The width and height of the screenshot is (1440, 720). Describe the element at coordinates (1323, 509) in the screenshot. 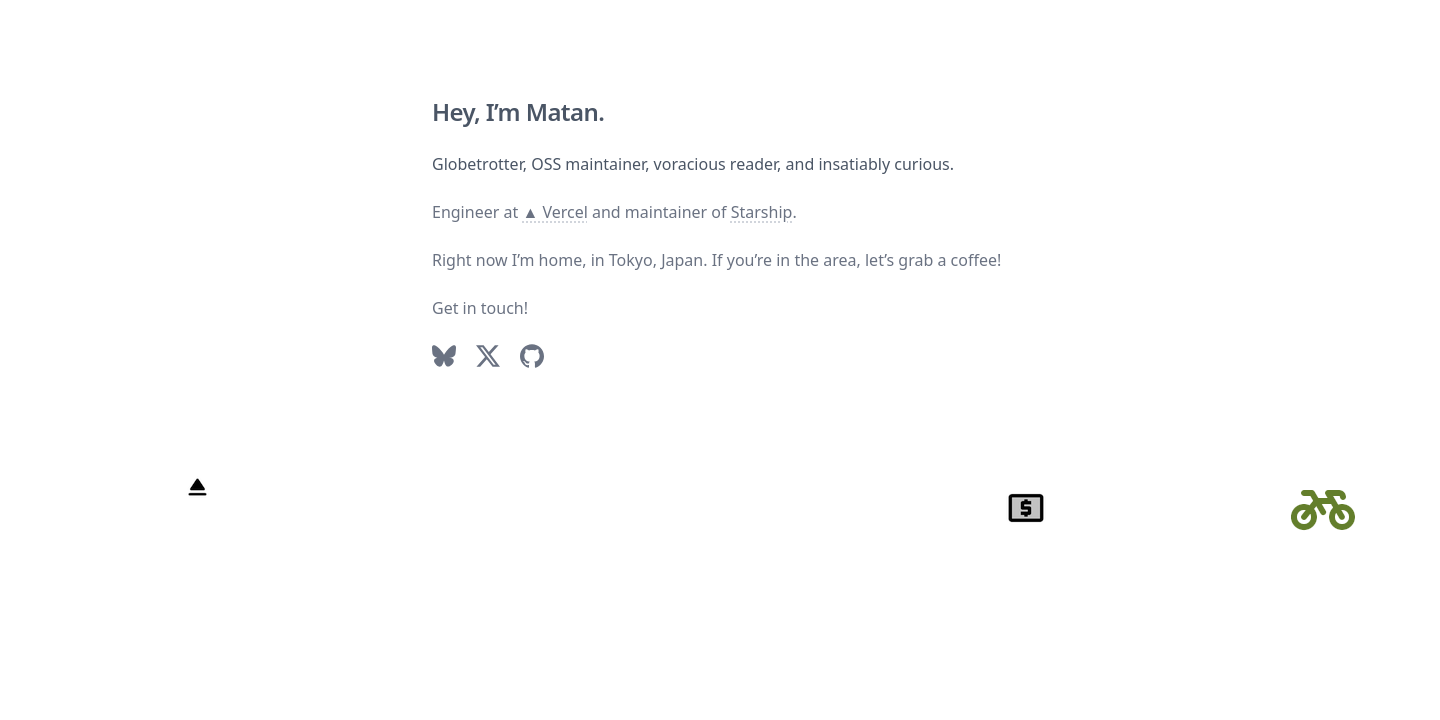

I see `access bike rental or cycling options` at that location.